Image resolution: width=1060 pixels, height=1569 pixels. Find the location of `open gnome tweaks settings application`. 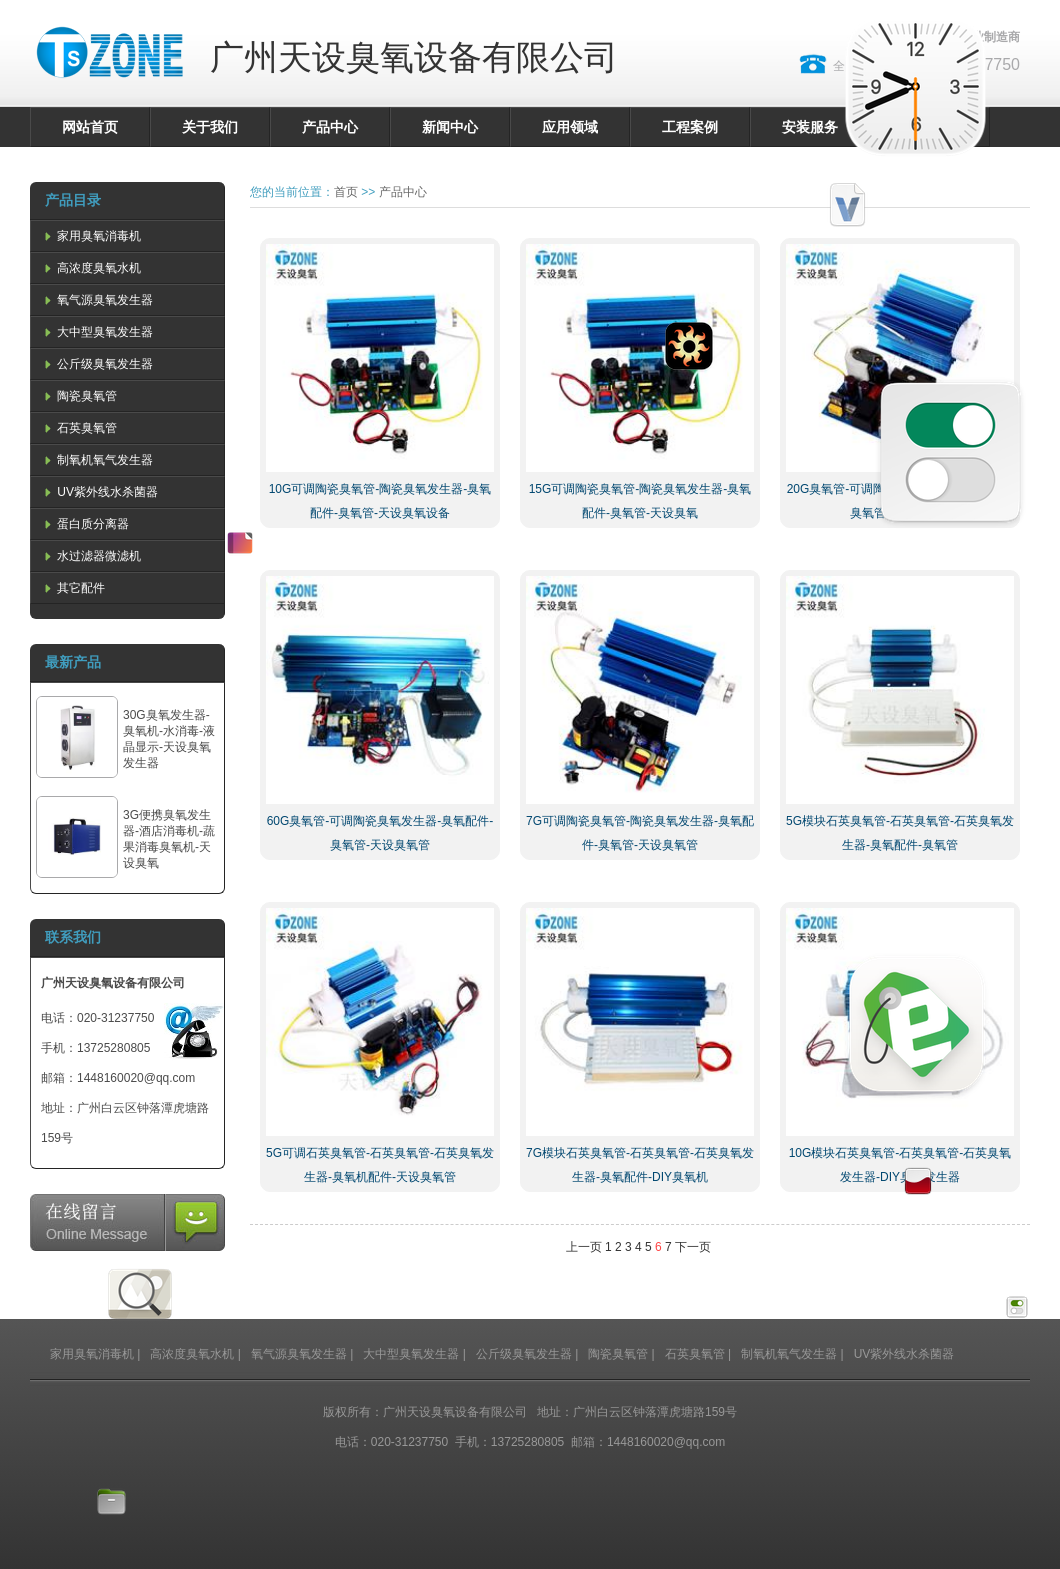

open gnome tweaks settings application is located at coordinates (950, 452).